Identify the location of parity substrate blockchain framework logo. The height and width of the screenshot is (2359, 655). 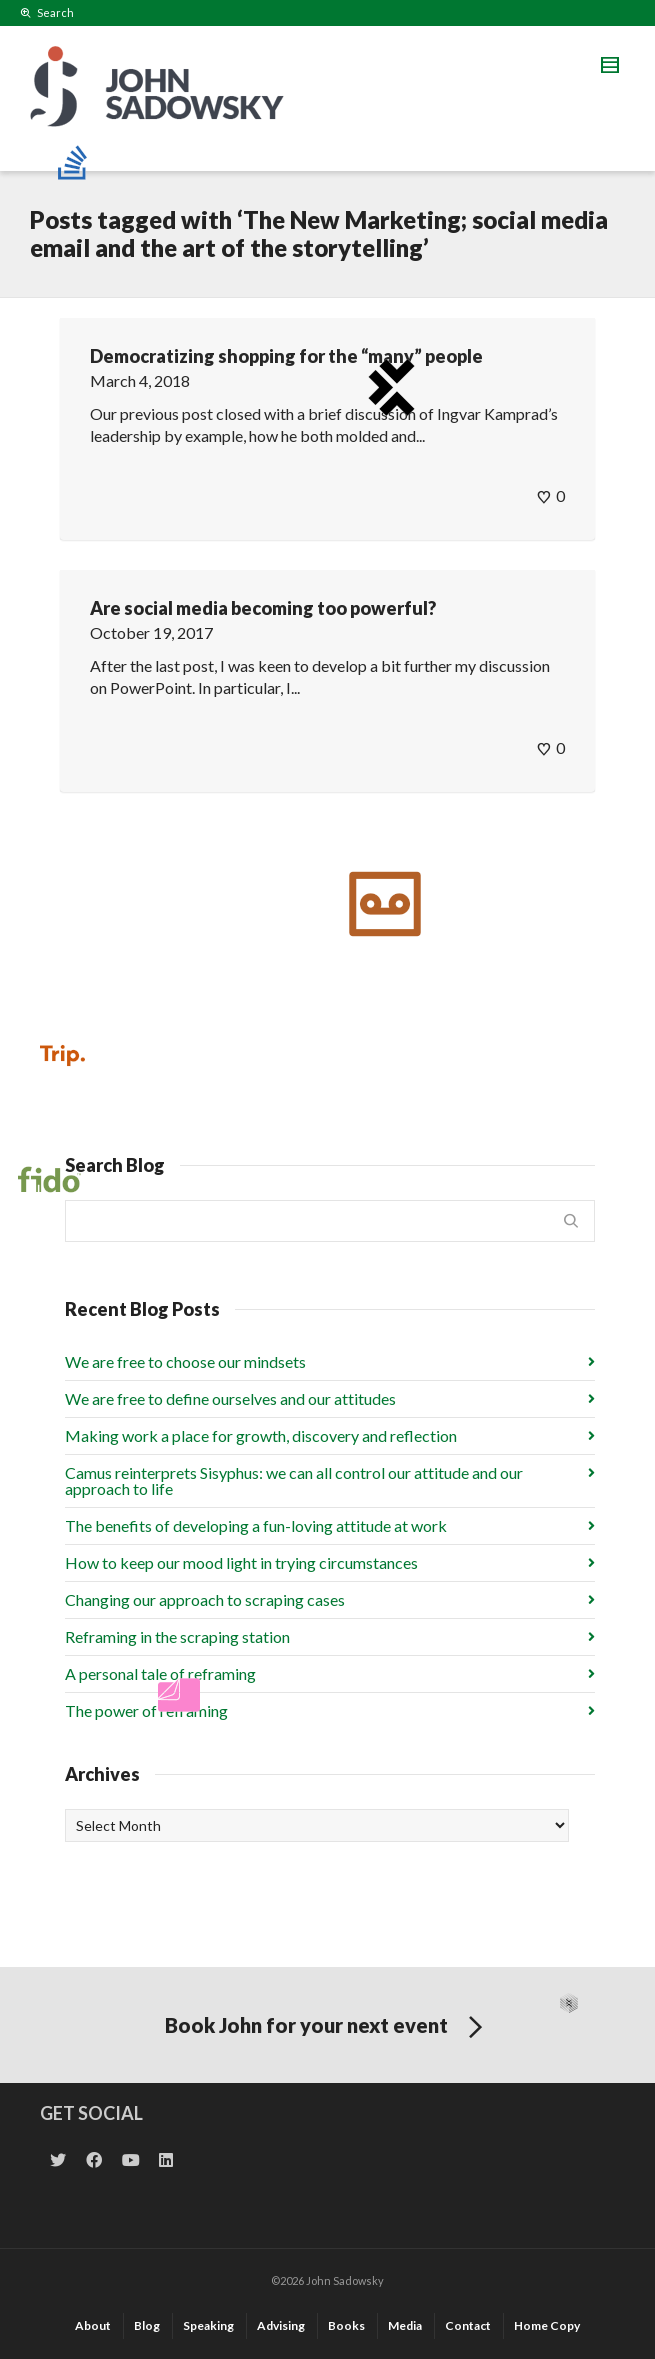
(569, 2003).